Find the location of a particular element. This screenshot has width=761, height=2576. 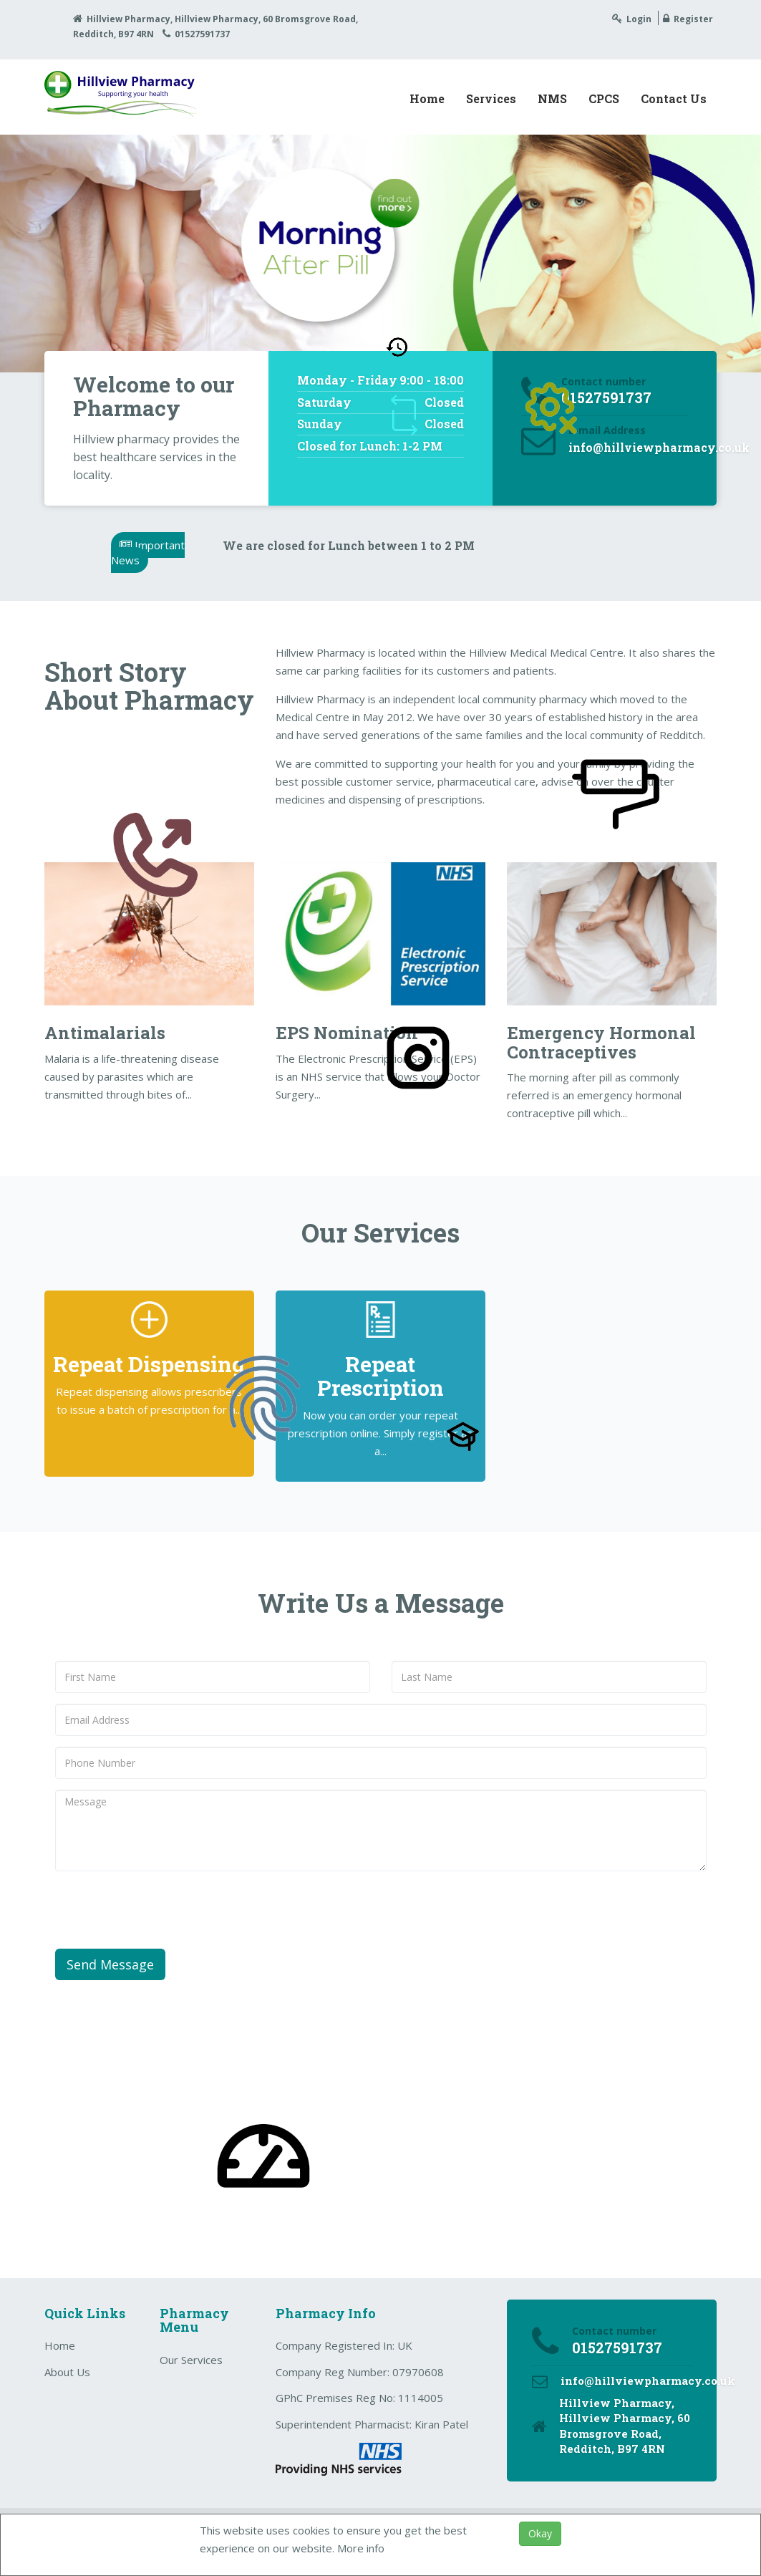

restore to a previous version or state is located at coordinates (397, 347).